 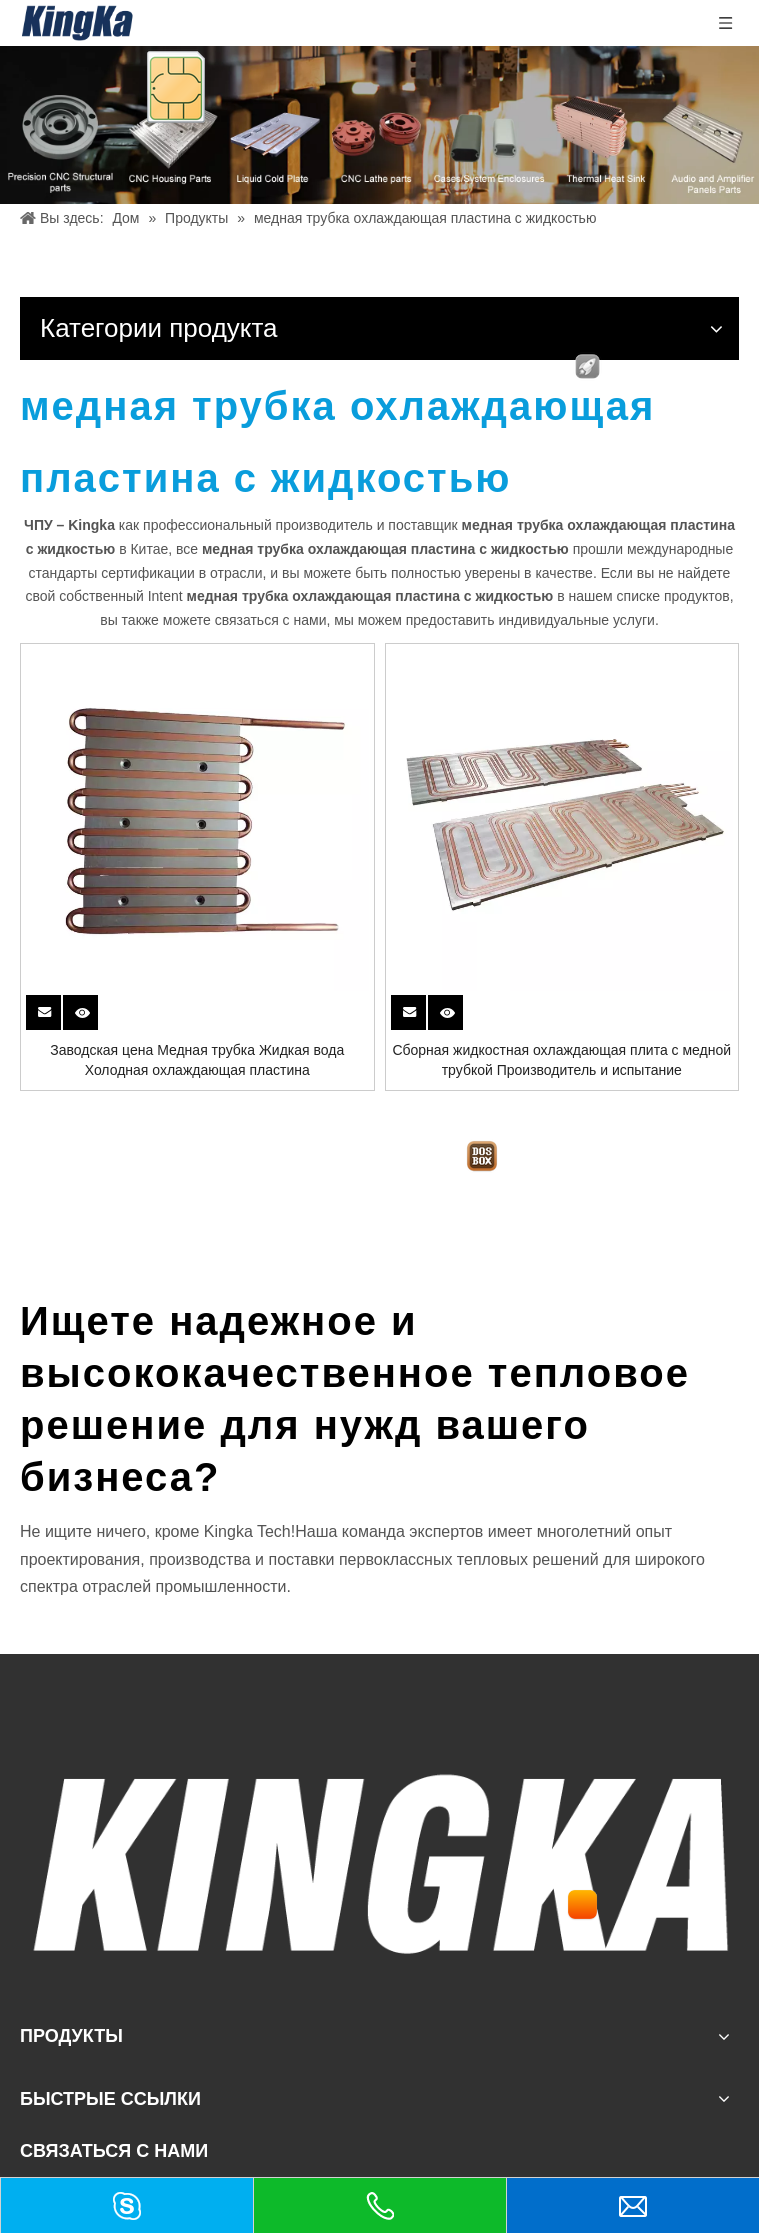 What do you see at coordinates (482, 1156) in the screenshot?
I see `launch DOSBox emulator` at bounding box center [482, 1156].